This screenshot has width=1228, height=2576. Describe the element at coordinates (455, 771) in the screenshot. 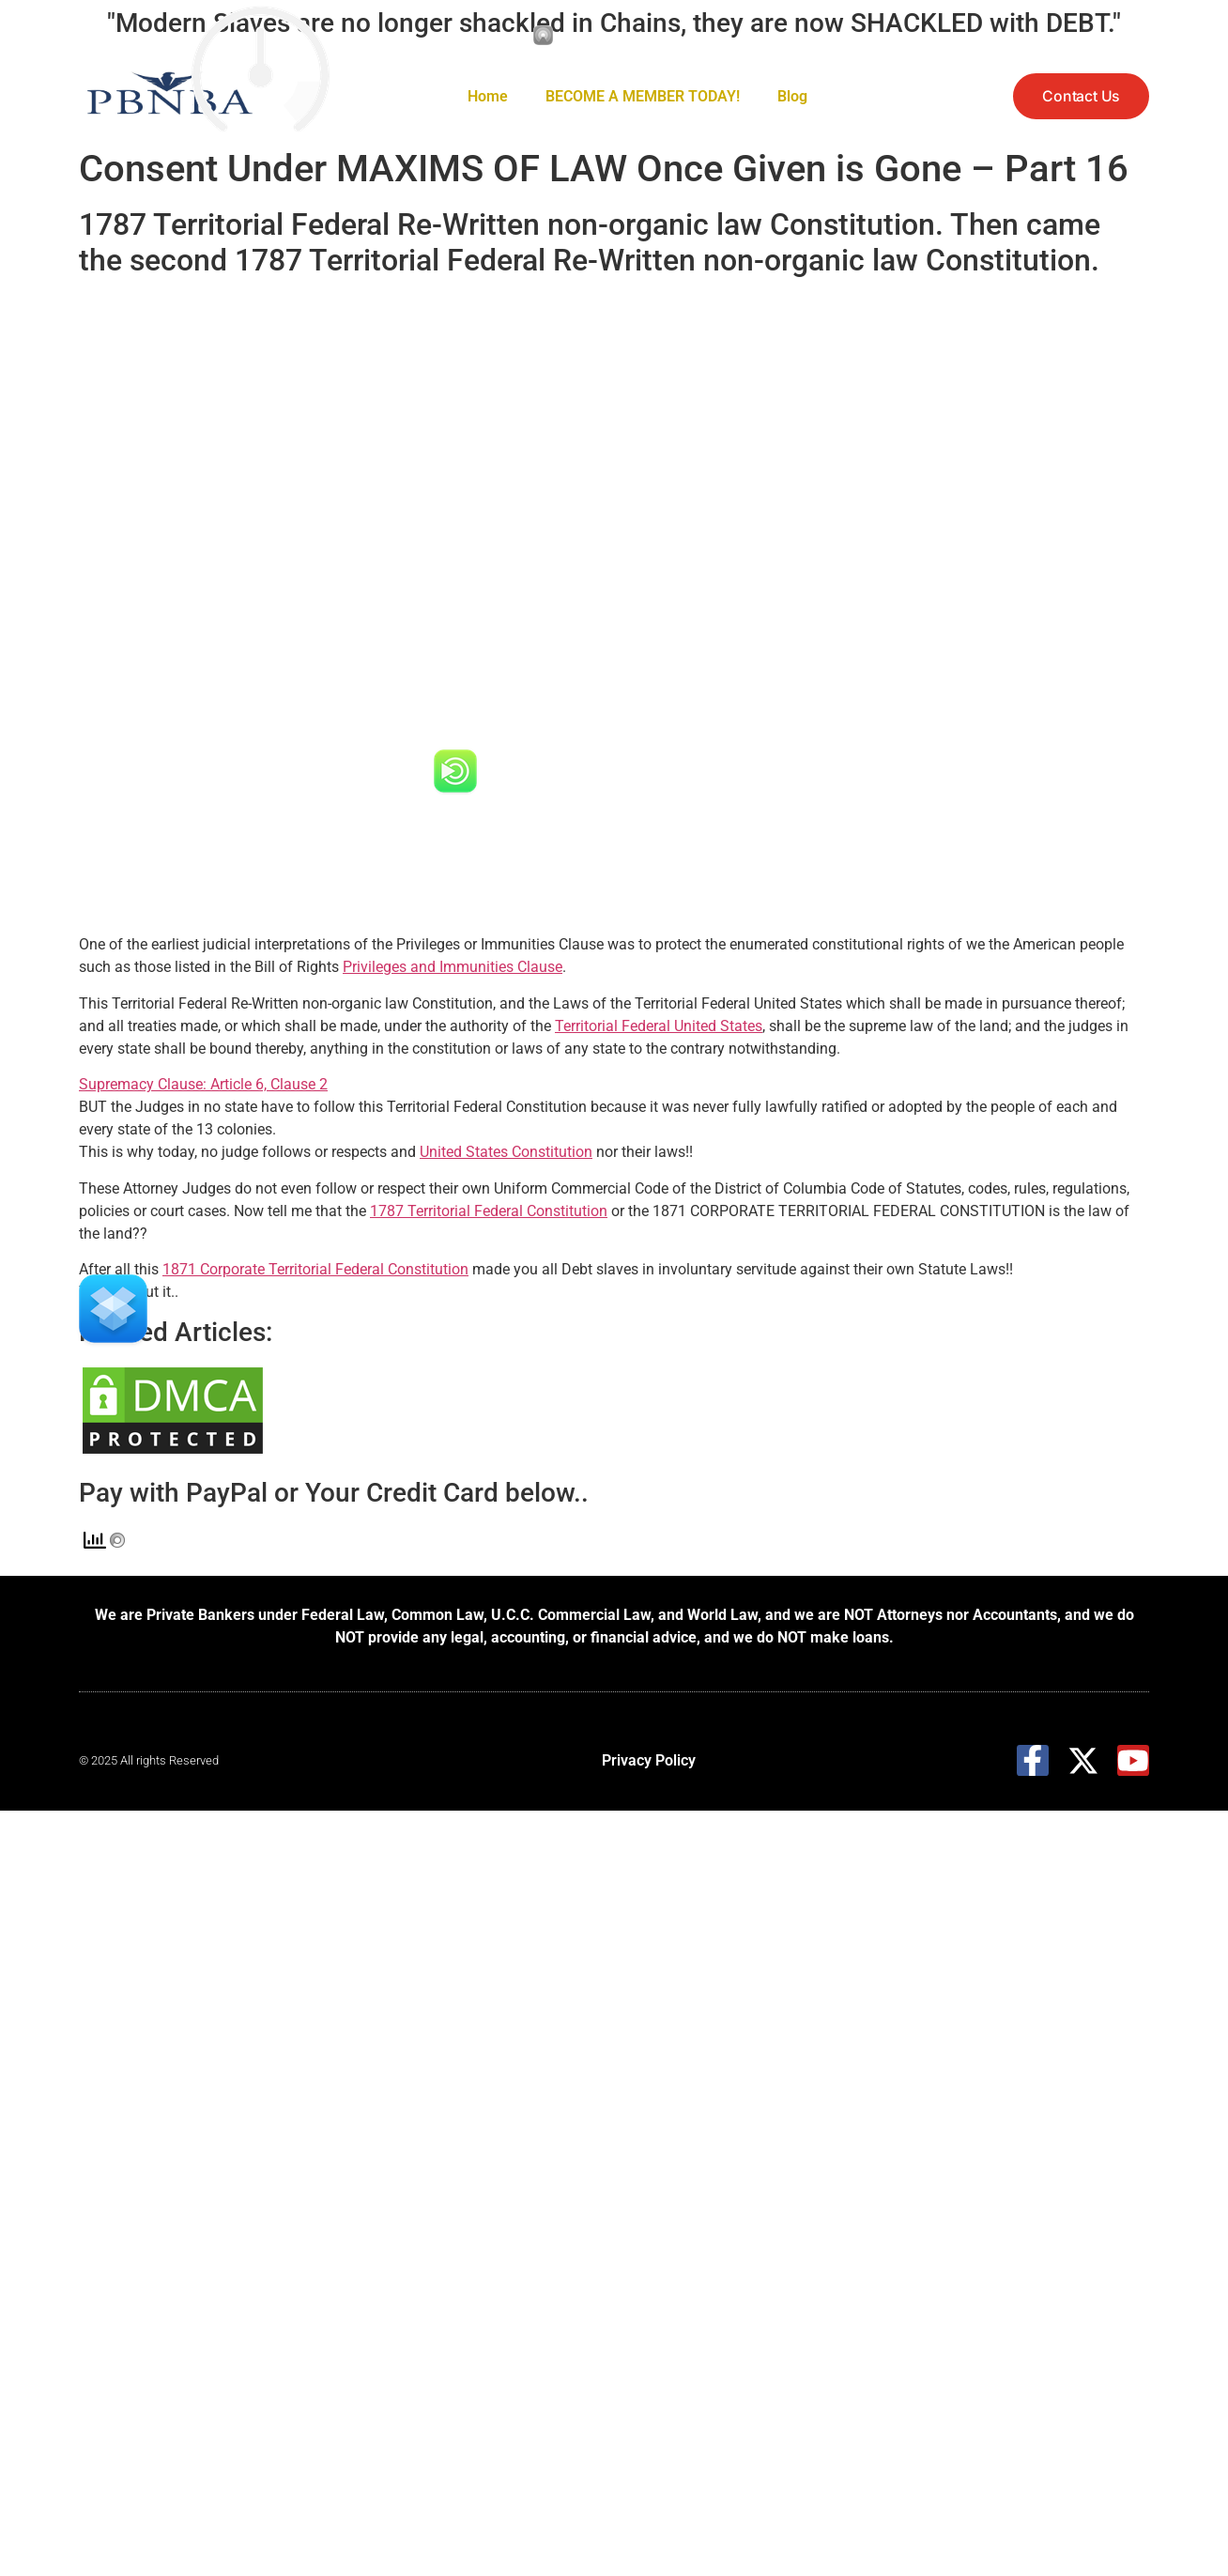

I see `open the mate desktop environment app` at that location.